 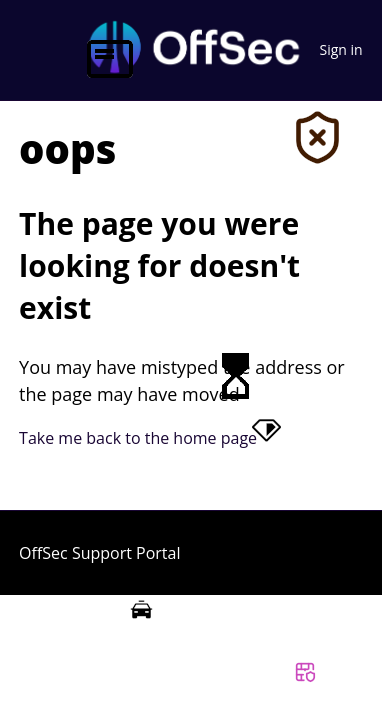 What do you see at coordinates (266, 429) in the screenshot?
I see `ruby programming language file type indicator` at bounding box center [266, 429].